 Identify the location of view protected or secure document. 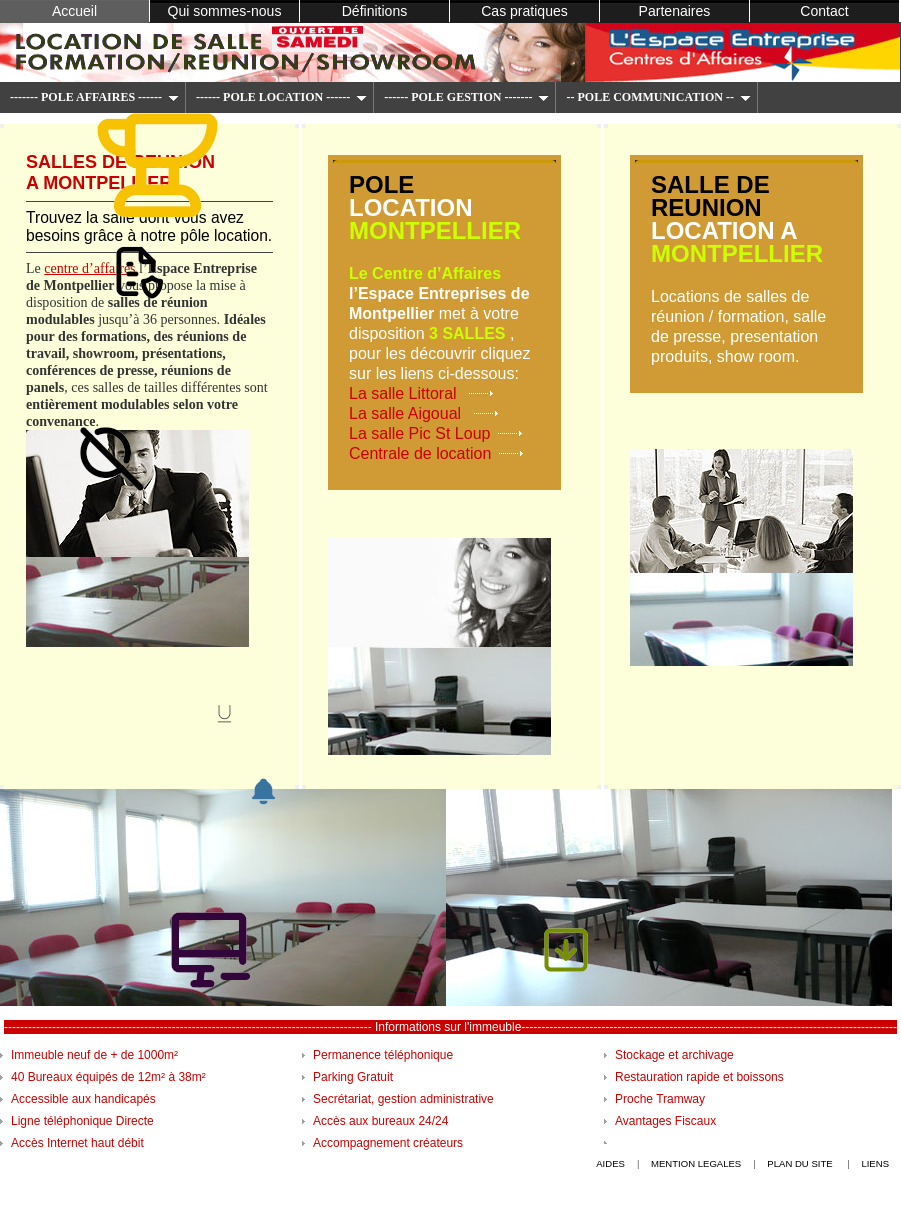
(138, 271).